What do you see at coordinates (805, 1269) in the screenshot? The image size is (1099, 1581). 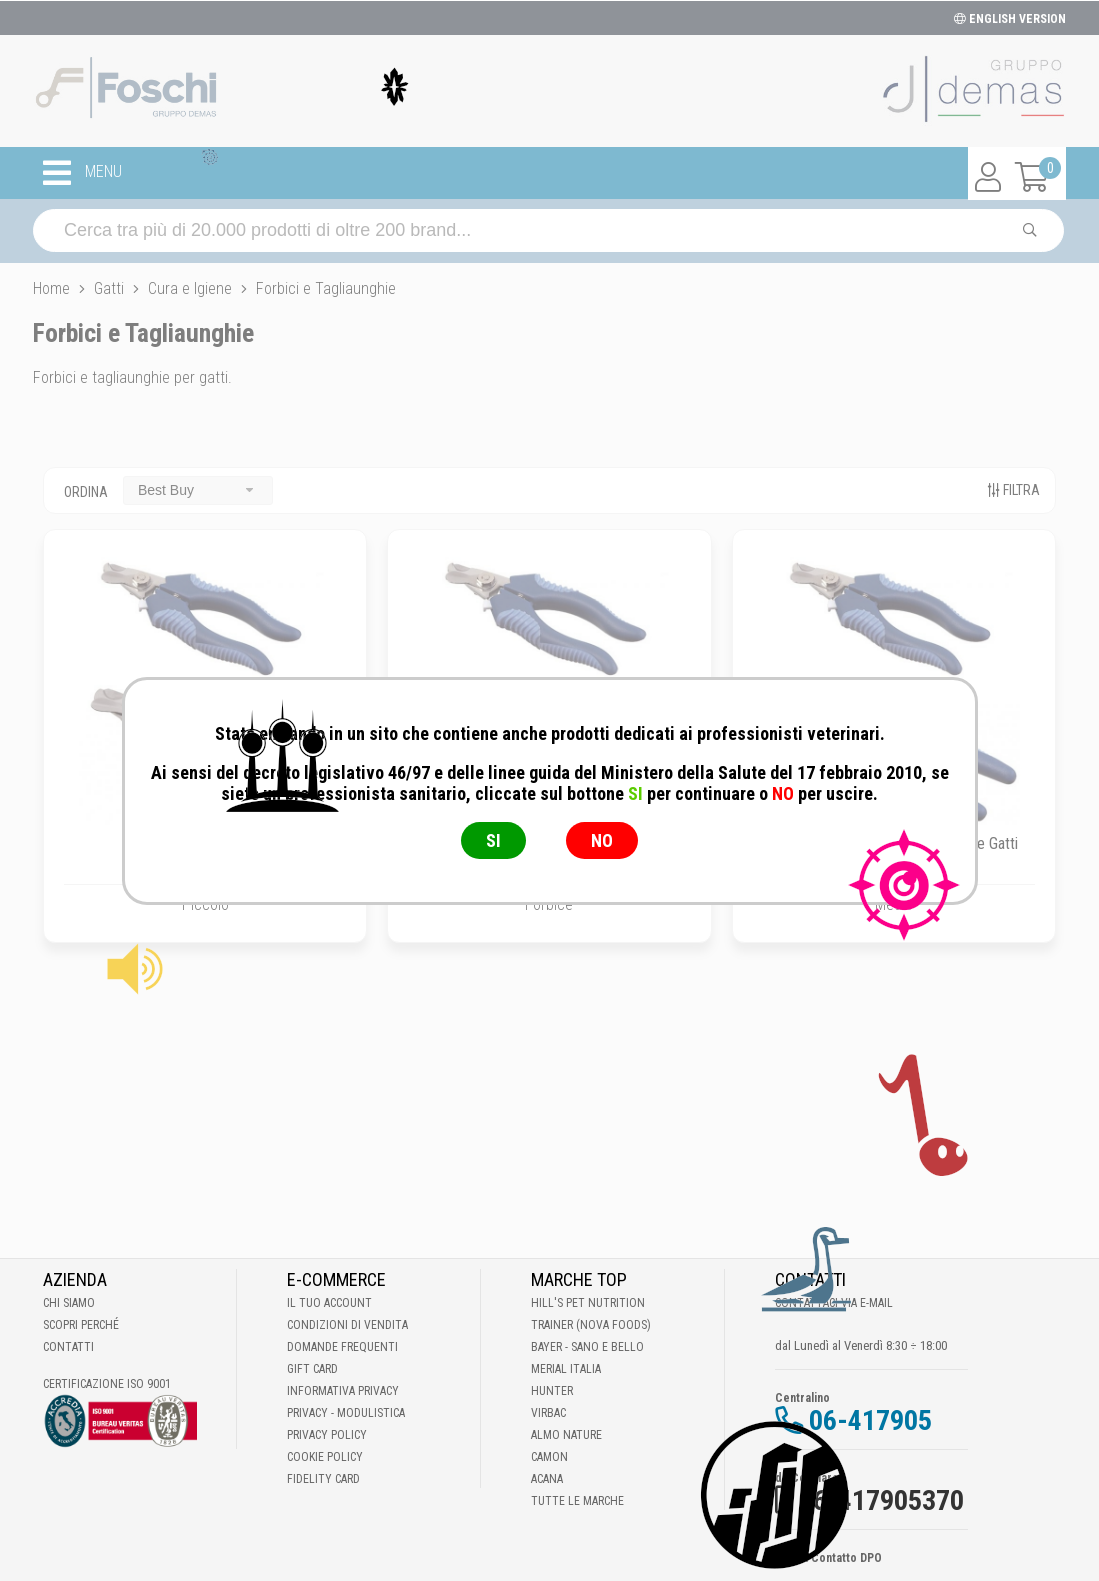 I see `canadian goose character or wildlife element` at bounding box center [805, 1269].